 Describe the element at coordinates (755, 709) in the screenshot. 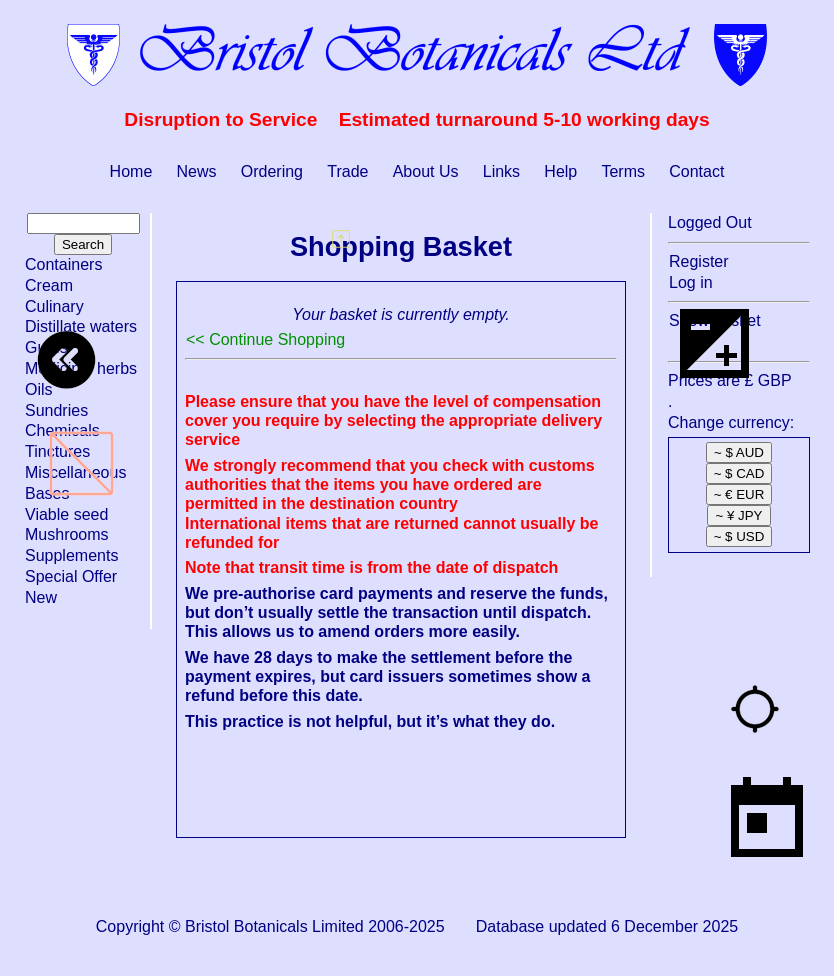

I see `searching for current location` at that location.